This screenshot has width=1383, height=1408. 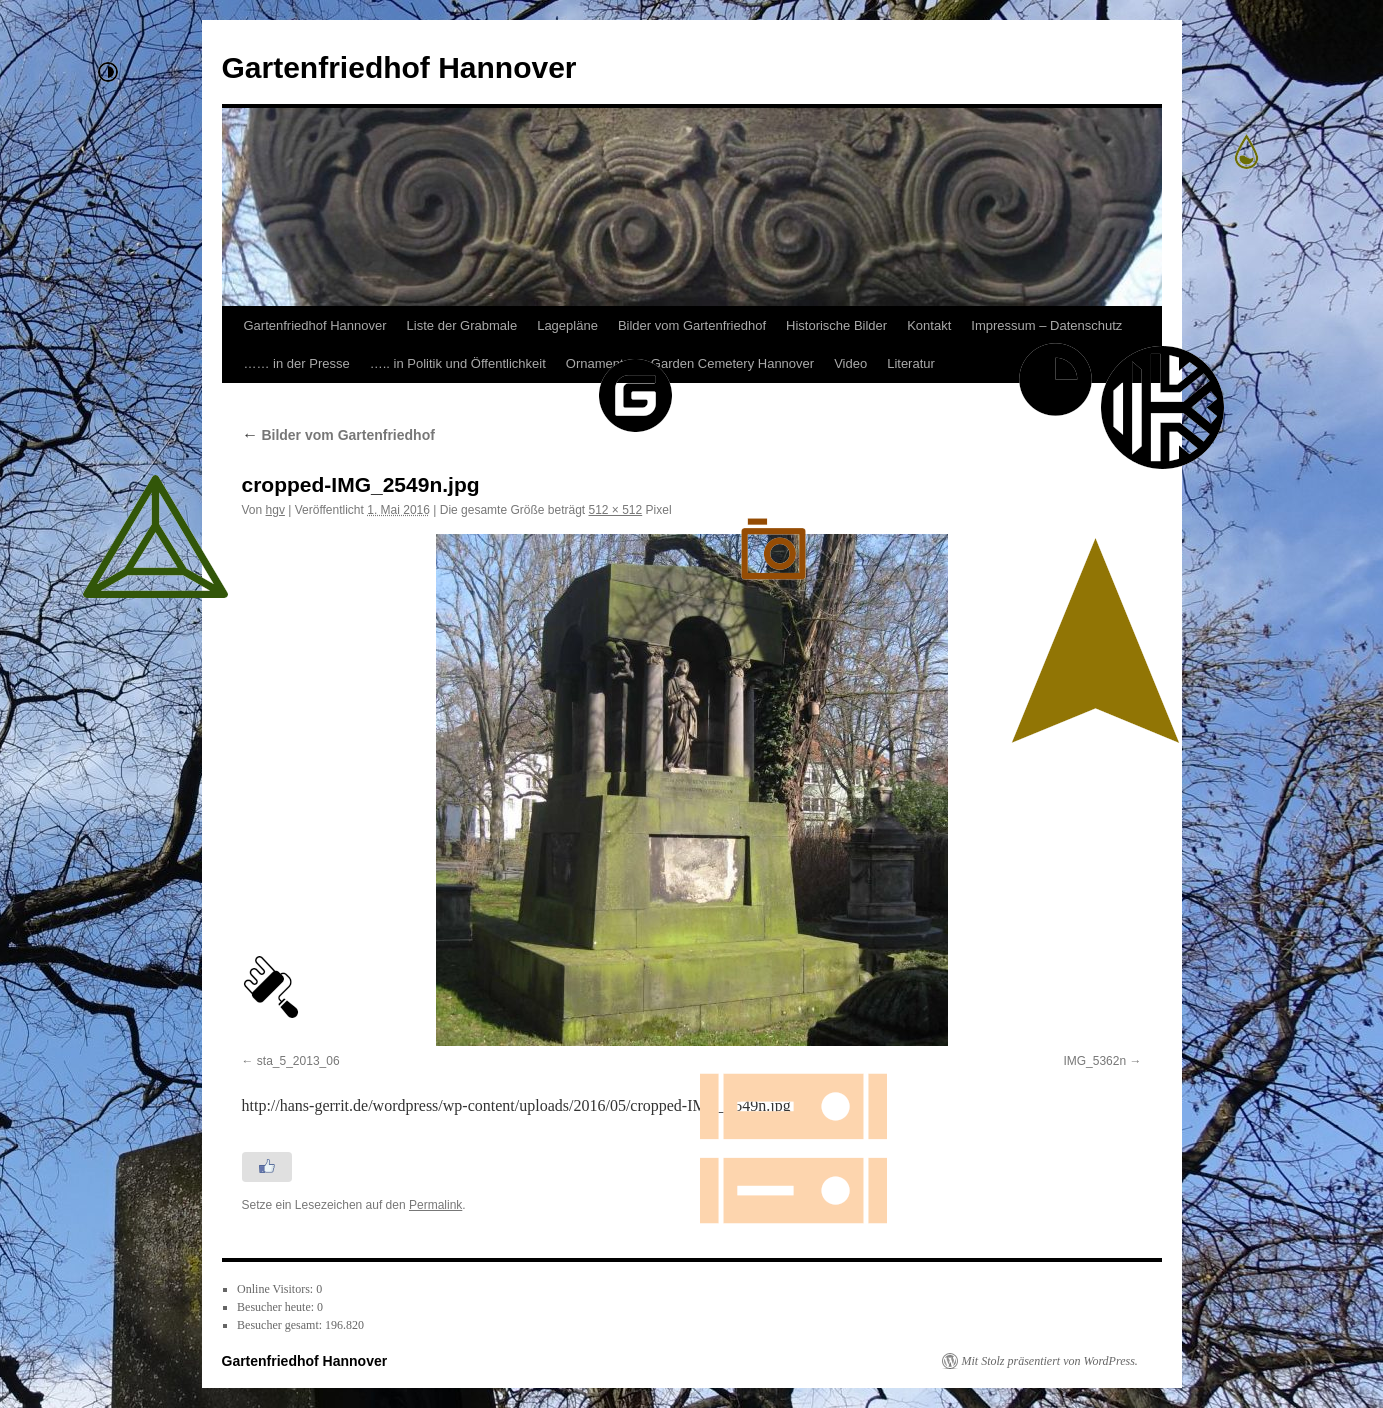 What do you see at coordinates (793, 1148) in the screenshot?
I see `google cloud storage service logo` at bounding box center [793, 1148].